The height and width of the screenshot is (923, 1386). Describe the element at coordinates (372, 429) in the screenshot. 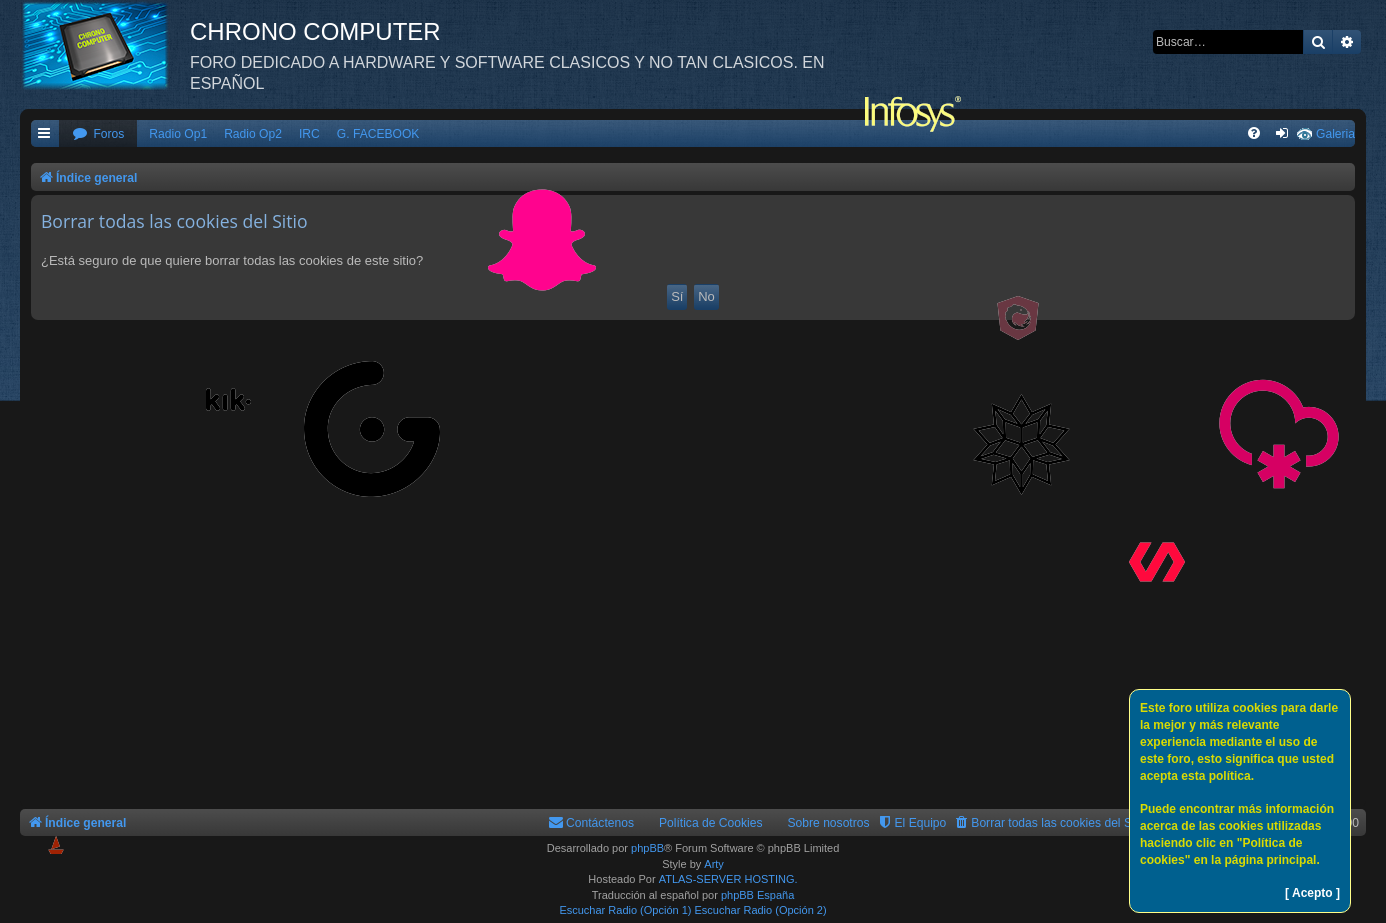

I see `gridsome framework logo` at that location.